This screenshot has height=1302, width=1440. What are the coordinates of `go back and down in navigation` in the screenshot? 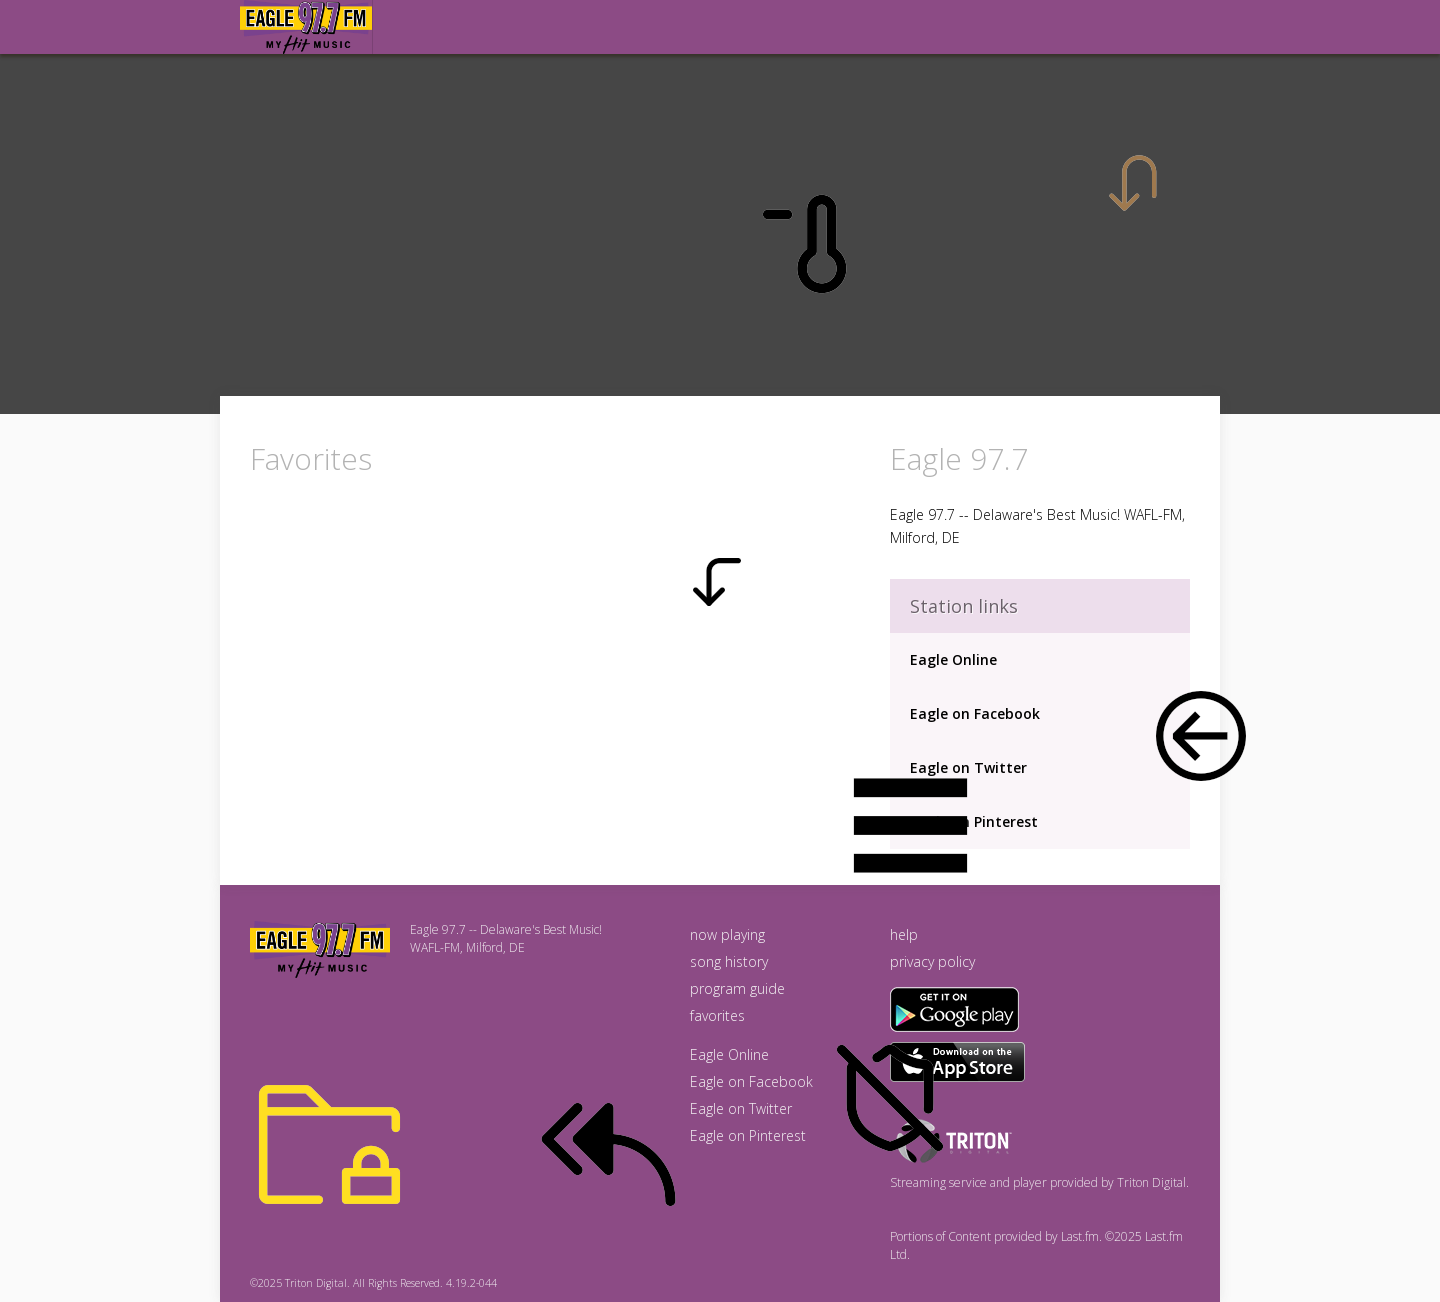 It's located at (717, 582).